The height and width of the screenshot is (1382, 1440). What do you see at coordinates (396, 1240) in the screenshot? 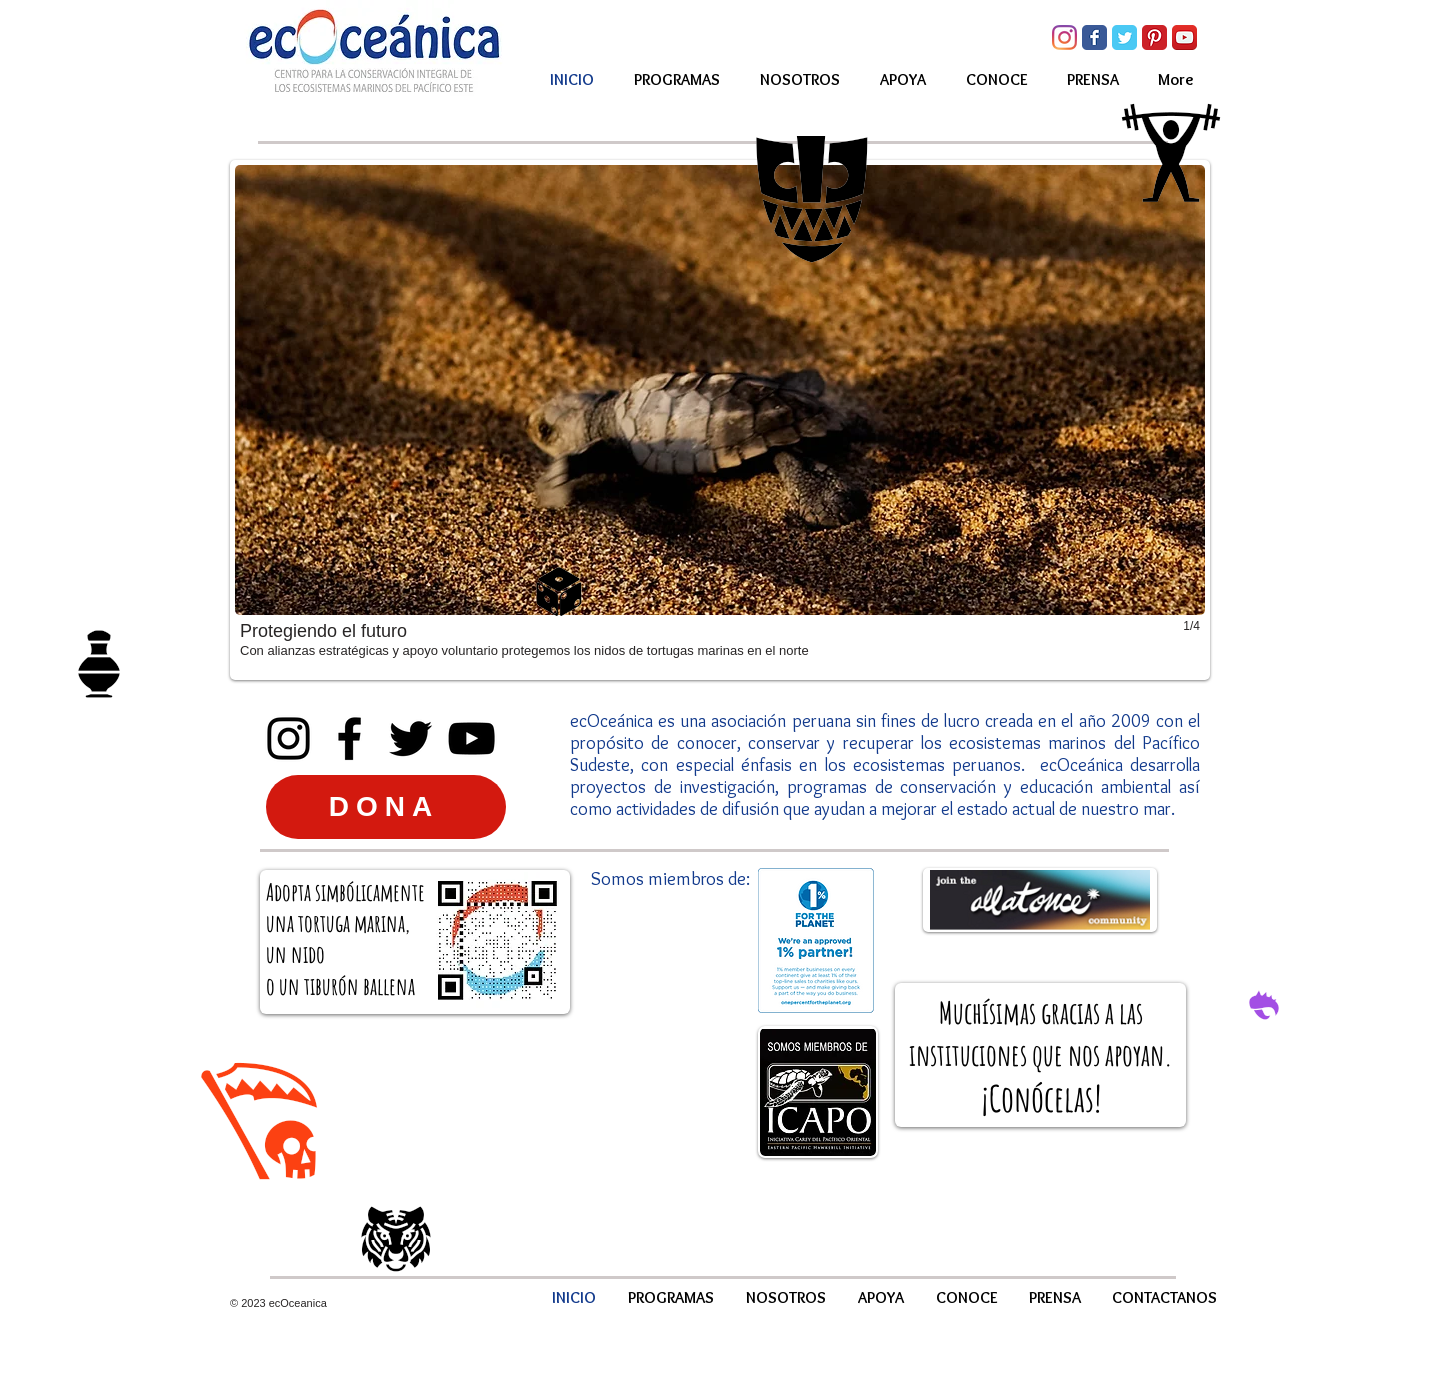
I see `select tiger character or avatar` at bounding box center [396, 1240].